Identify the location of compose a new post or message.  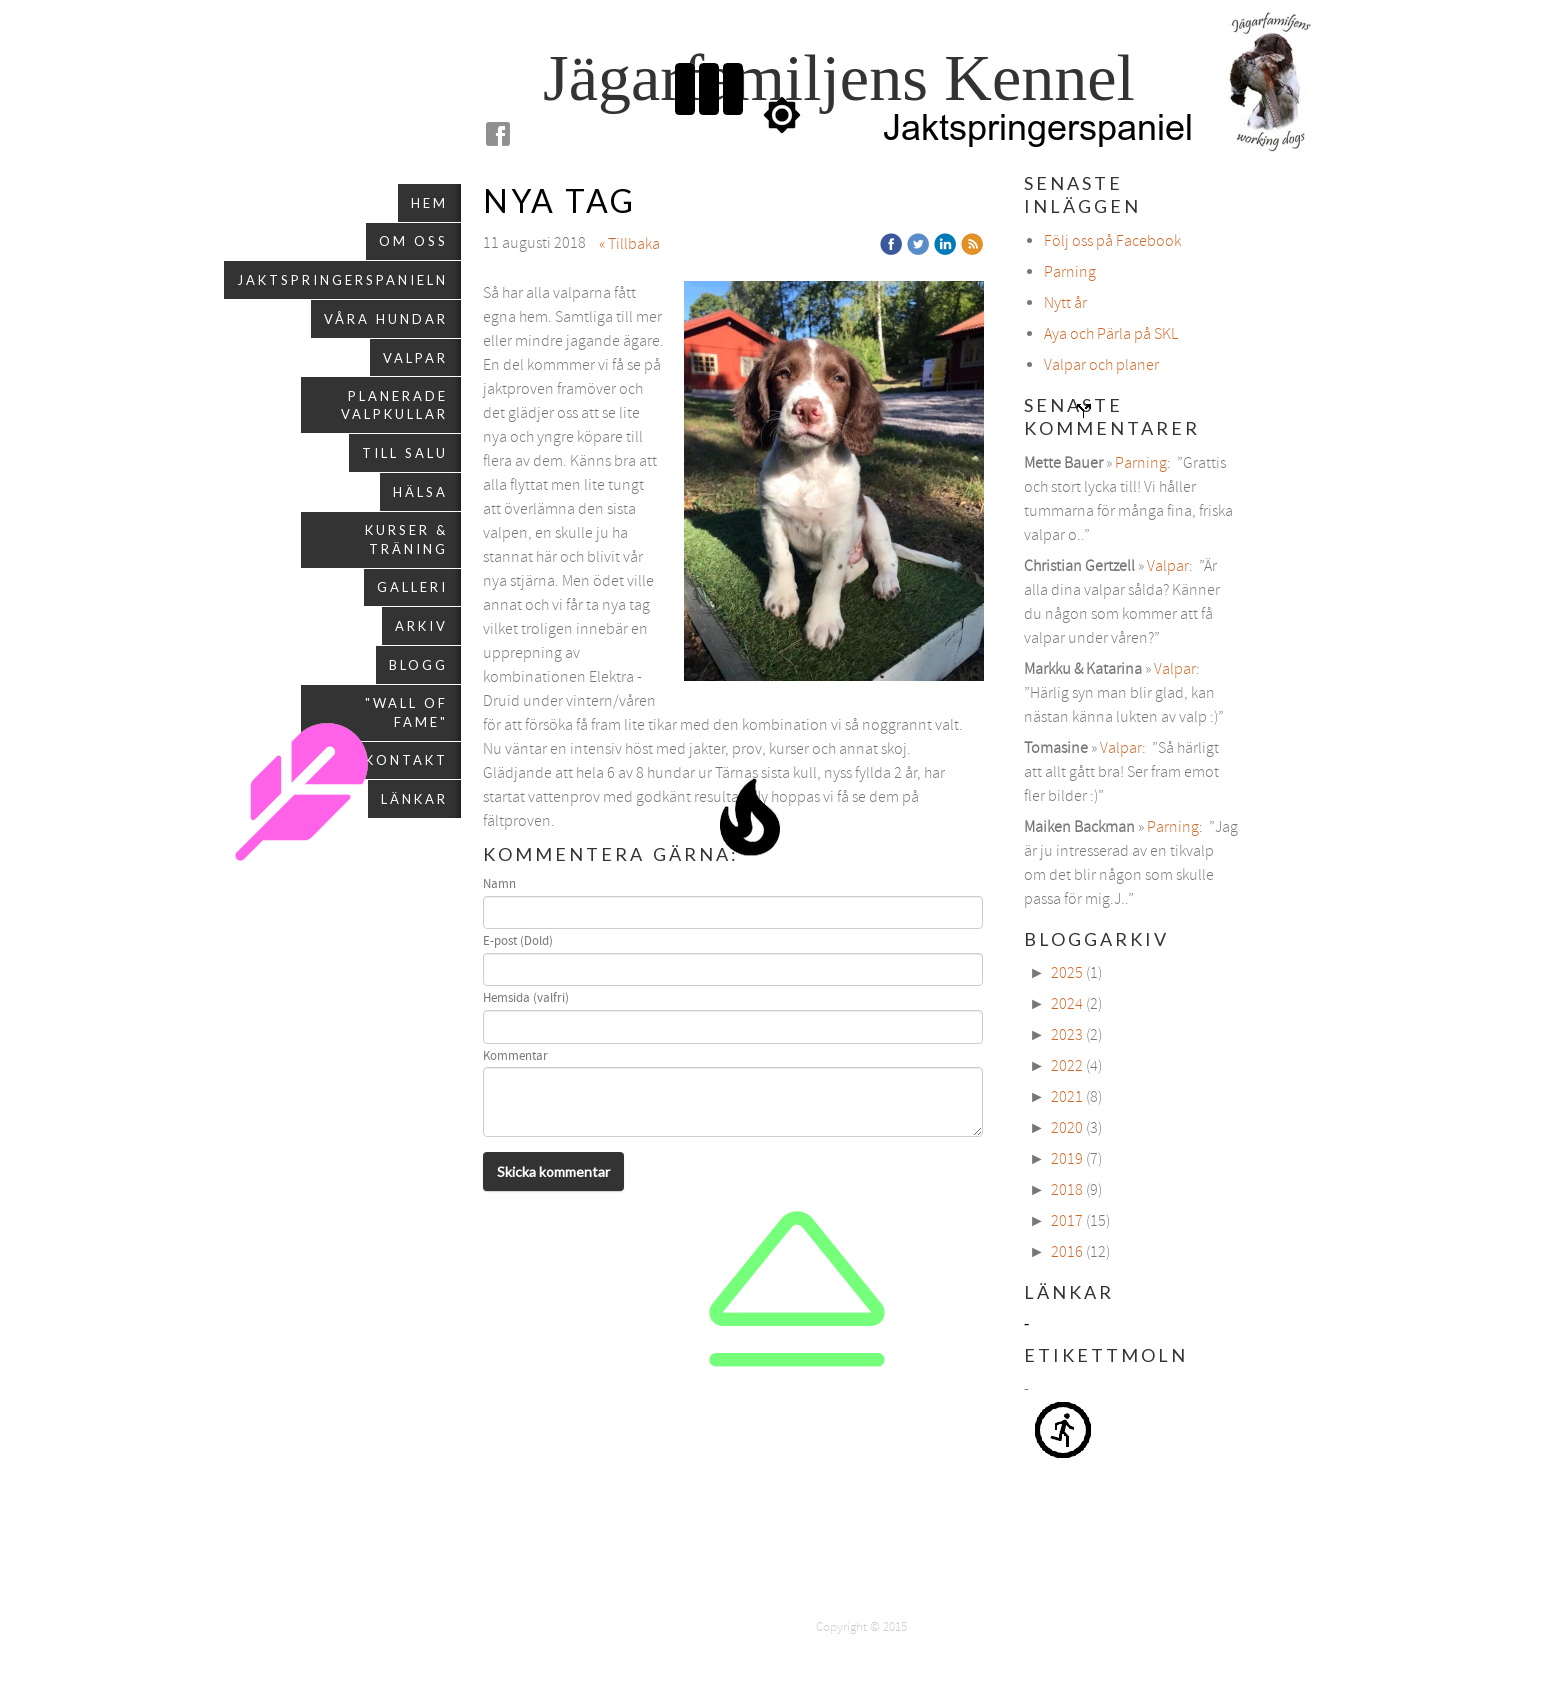
(296, 794).